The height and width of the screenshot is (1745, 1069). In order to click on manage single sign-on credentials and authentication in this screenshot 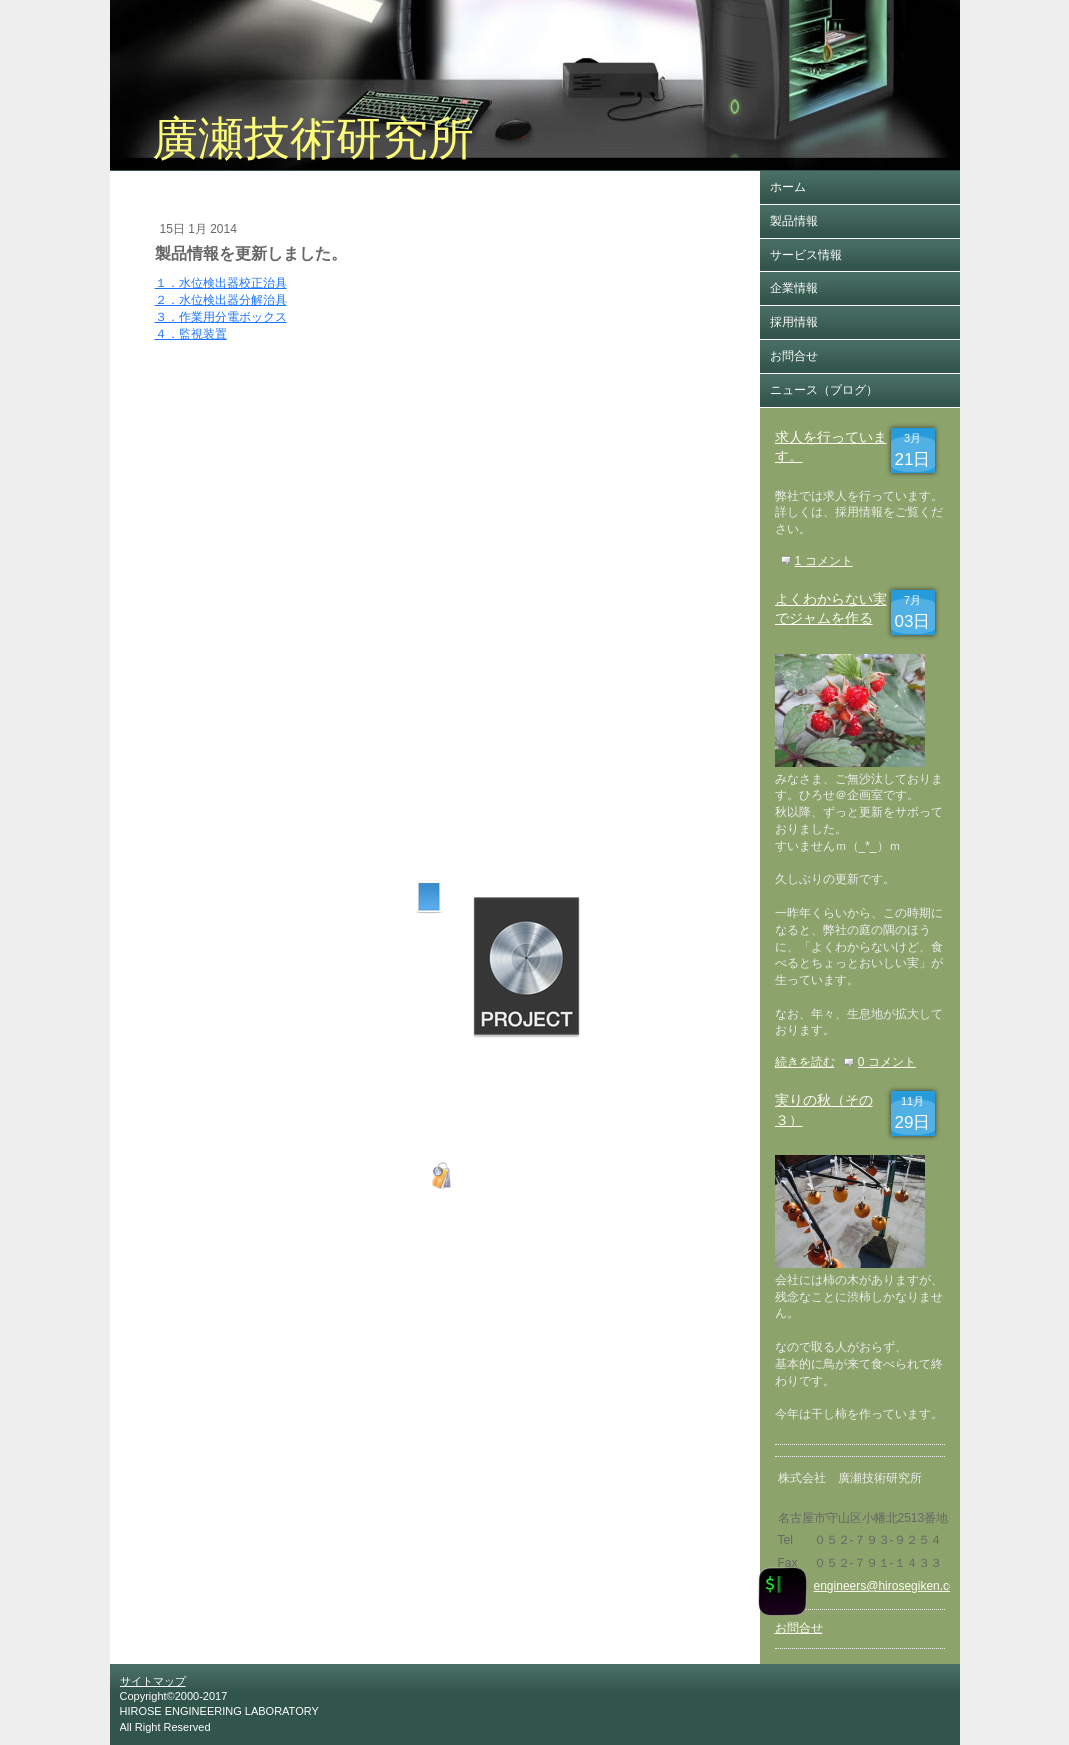, I will do `click(441, 1175)`.